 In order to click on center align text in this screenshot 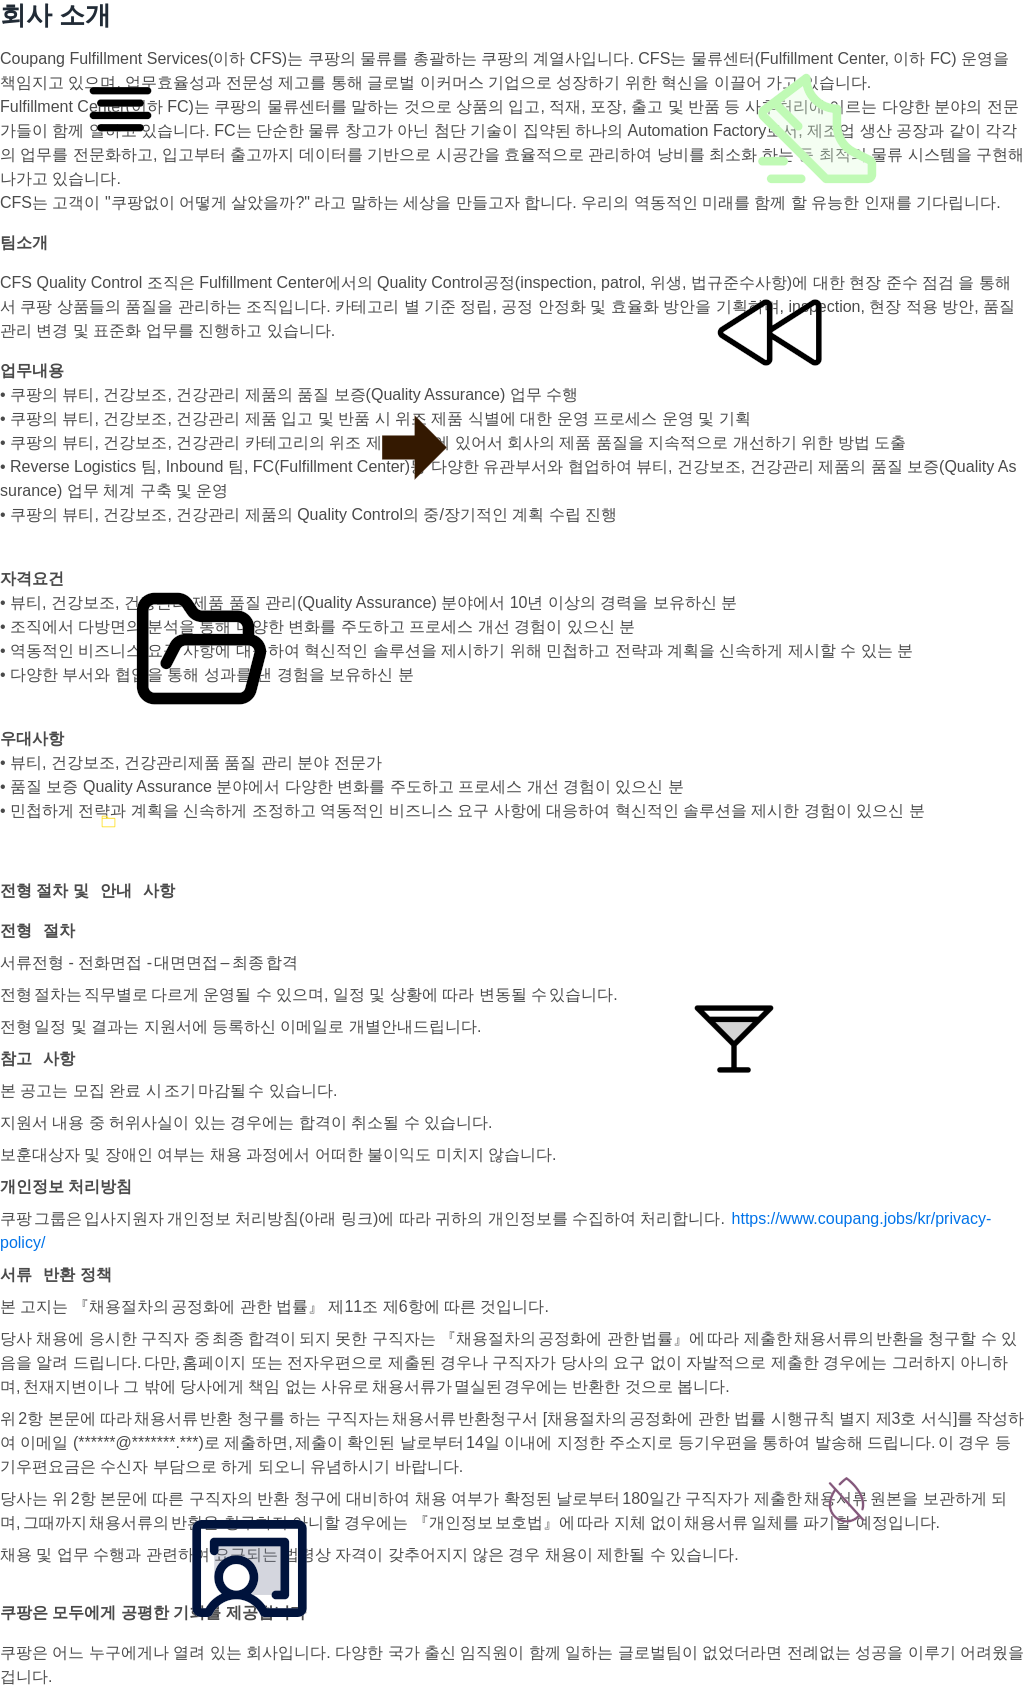, I will do `click(120, 110)`.